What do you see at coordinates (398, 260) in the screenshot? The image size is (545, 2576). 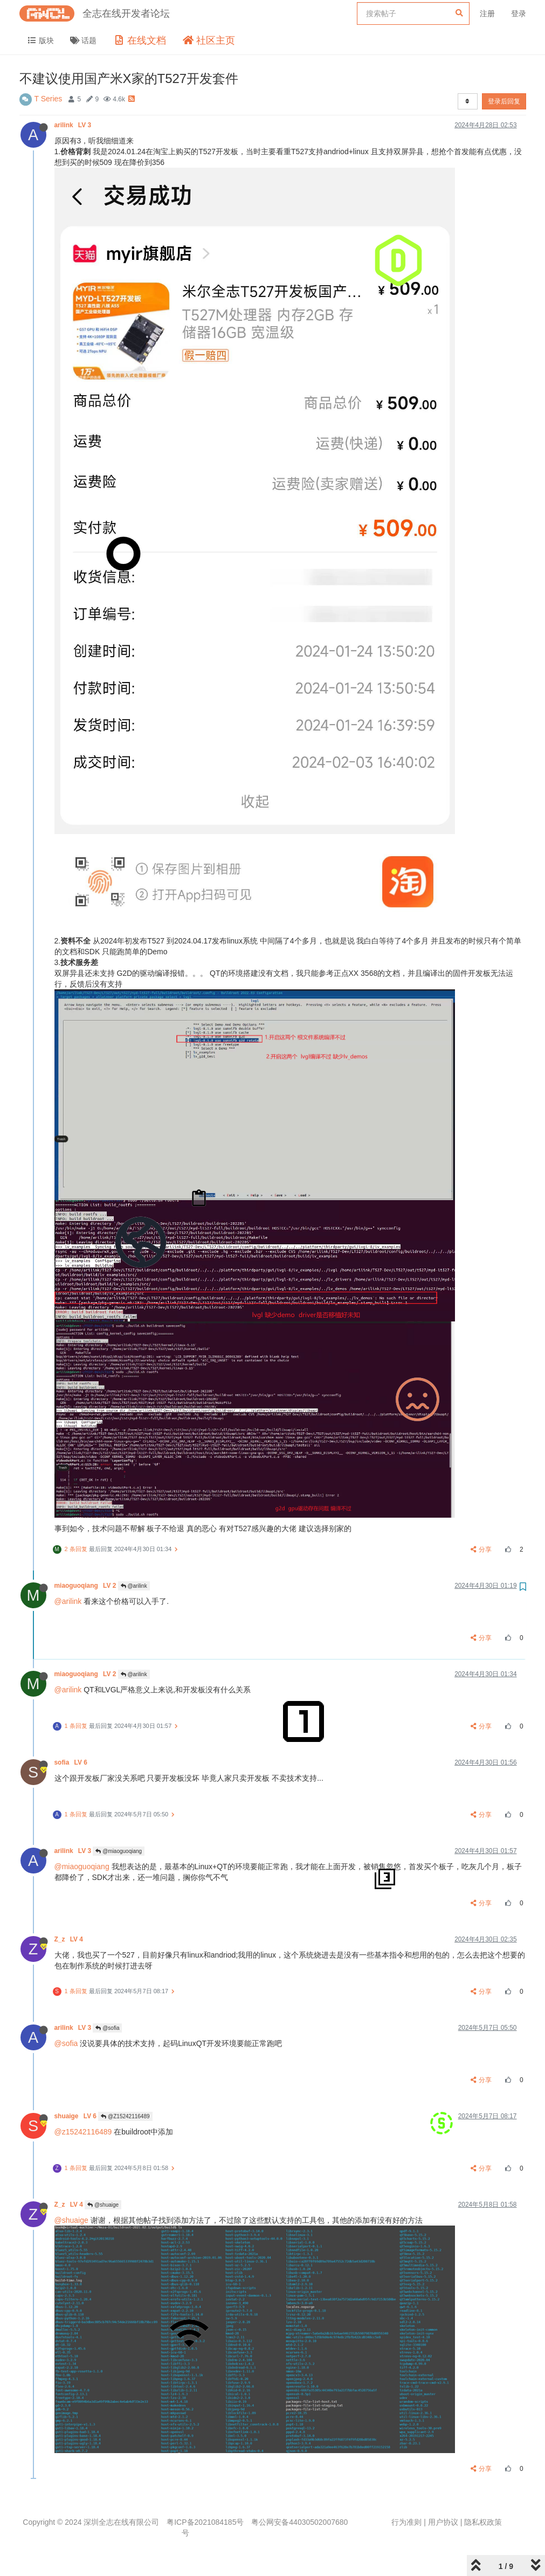 I see `app icon or logo featuring the letter D` at bounding box center [398, 260].